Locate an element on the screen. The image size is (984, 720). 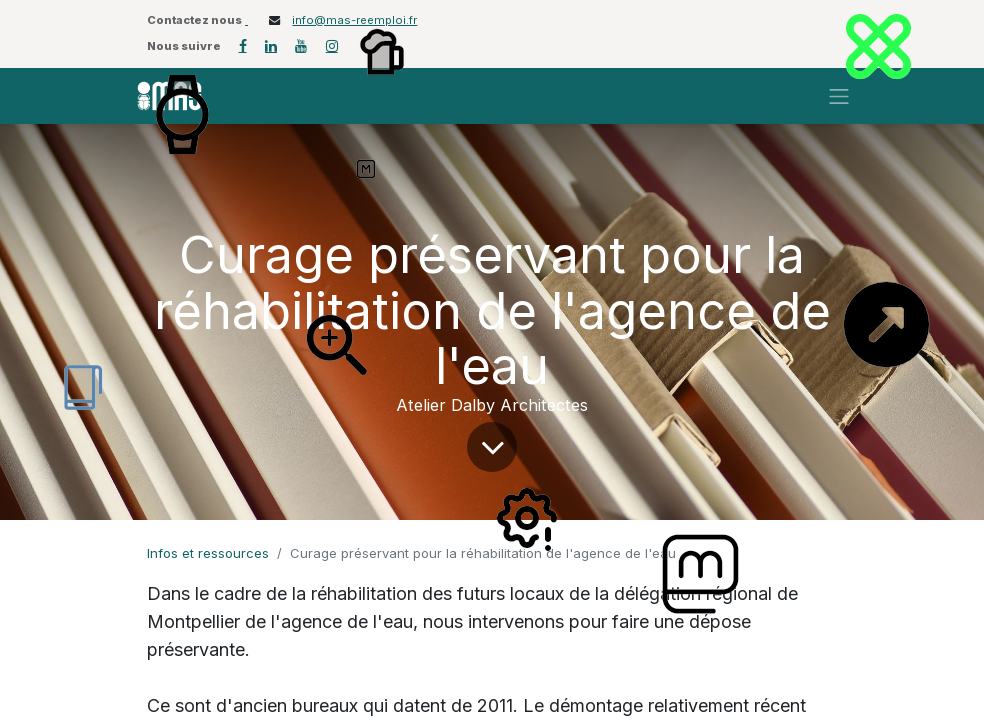
open mastodon app is located at coordinates (700, 572).